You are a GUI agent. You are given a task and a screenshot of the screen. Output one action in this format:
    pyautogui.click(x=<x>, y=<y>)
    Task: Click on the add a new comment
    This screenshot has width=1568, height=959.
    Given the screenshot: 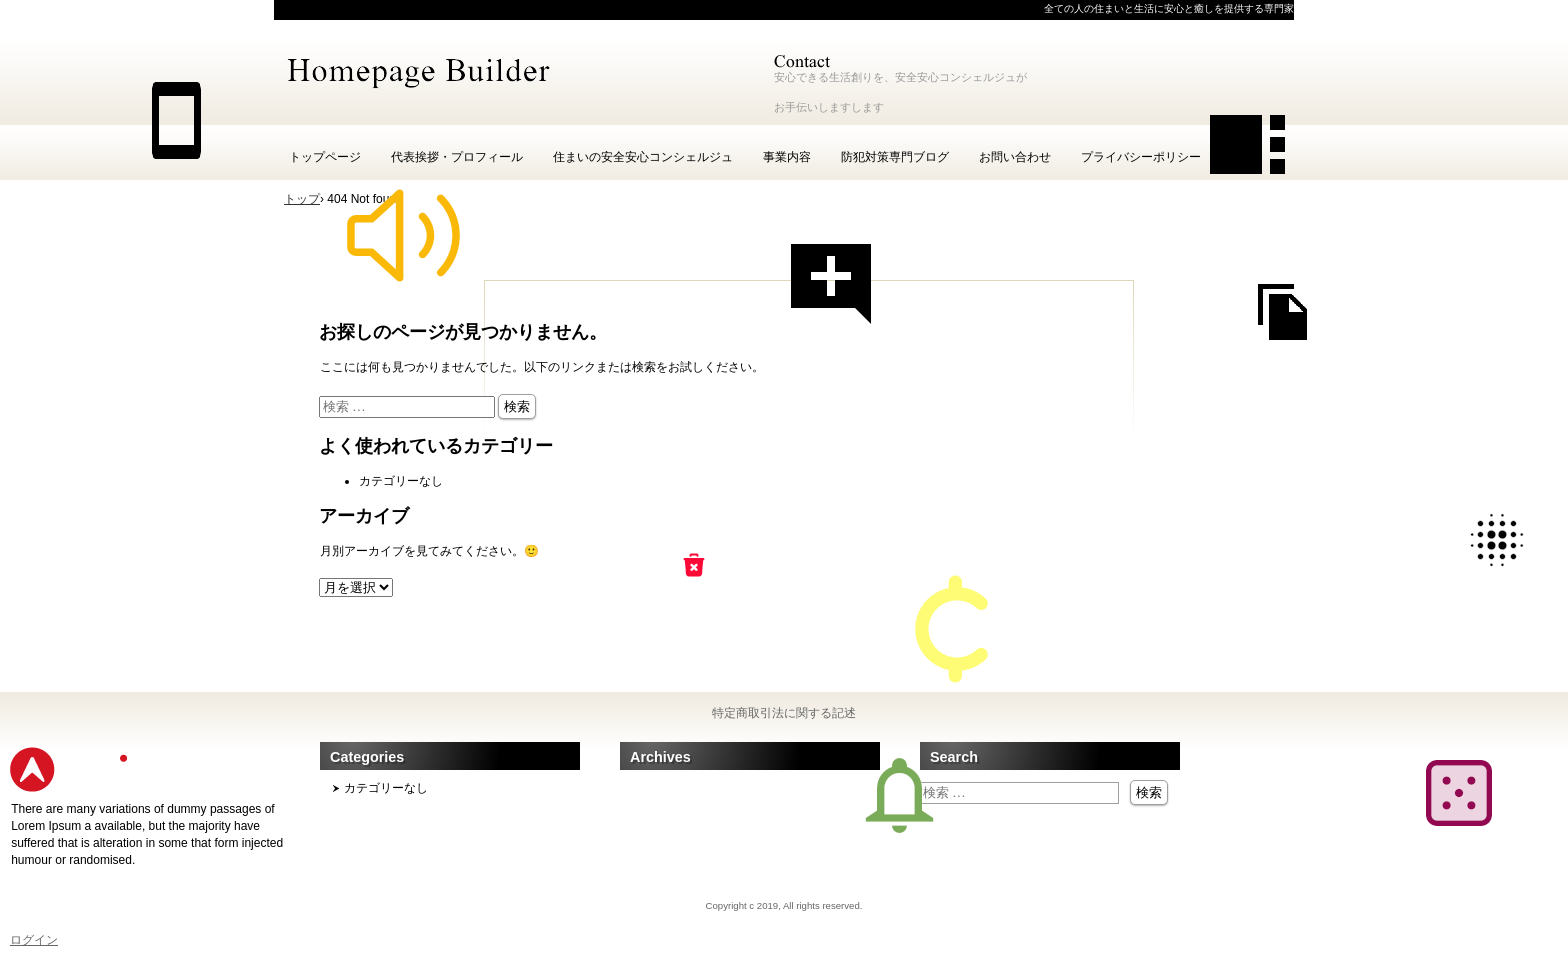 What is the action you would take?
    pyautogui.click(x=831, y=284)
    